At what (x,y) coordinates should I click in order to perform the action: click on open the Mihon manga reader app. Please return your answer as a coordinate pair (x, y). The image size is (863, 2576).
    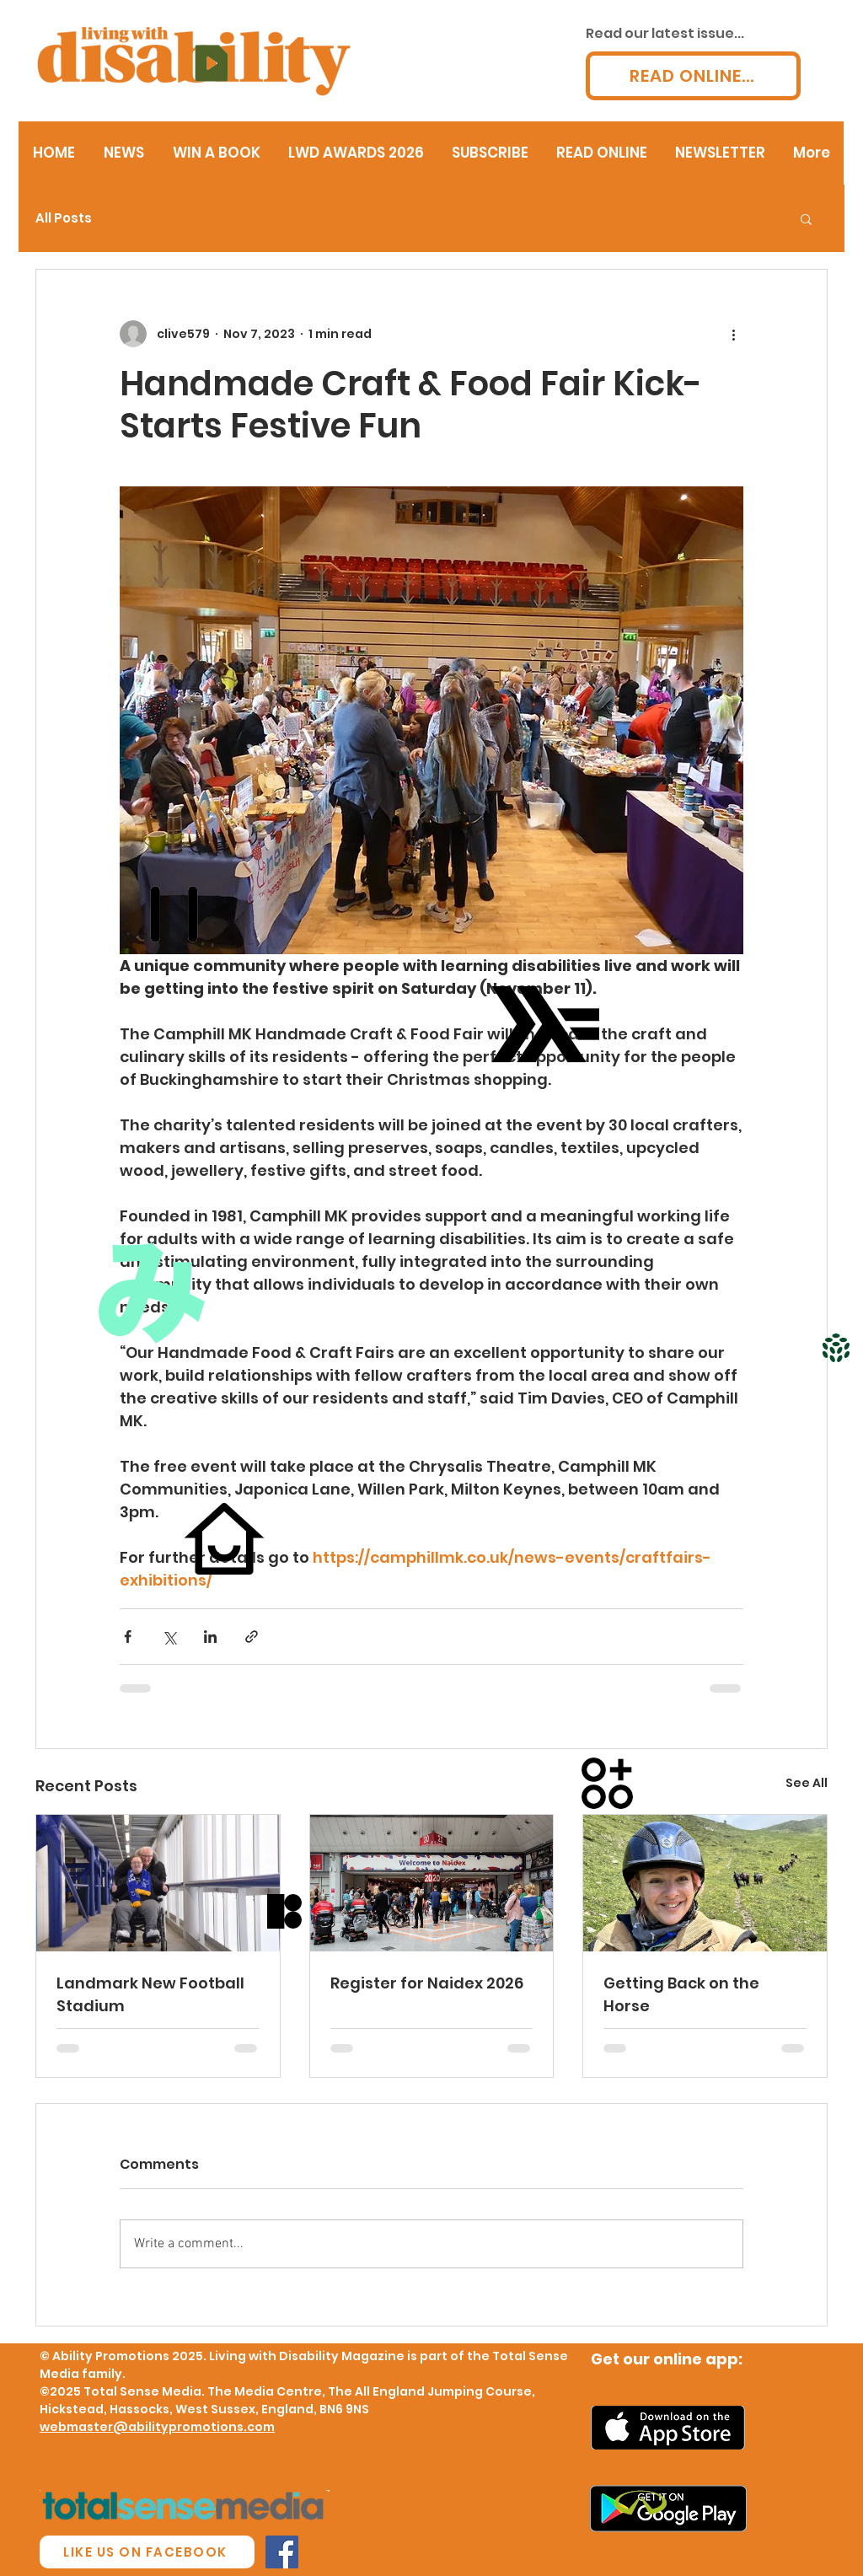
    Looking at the image, I should click on (152, 1293).